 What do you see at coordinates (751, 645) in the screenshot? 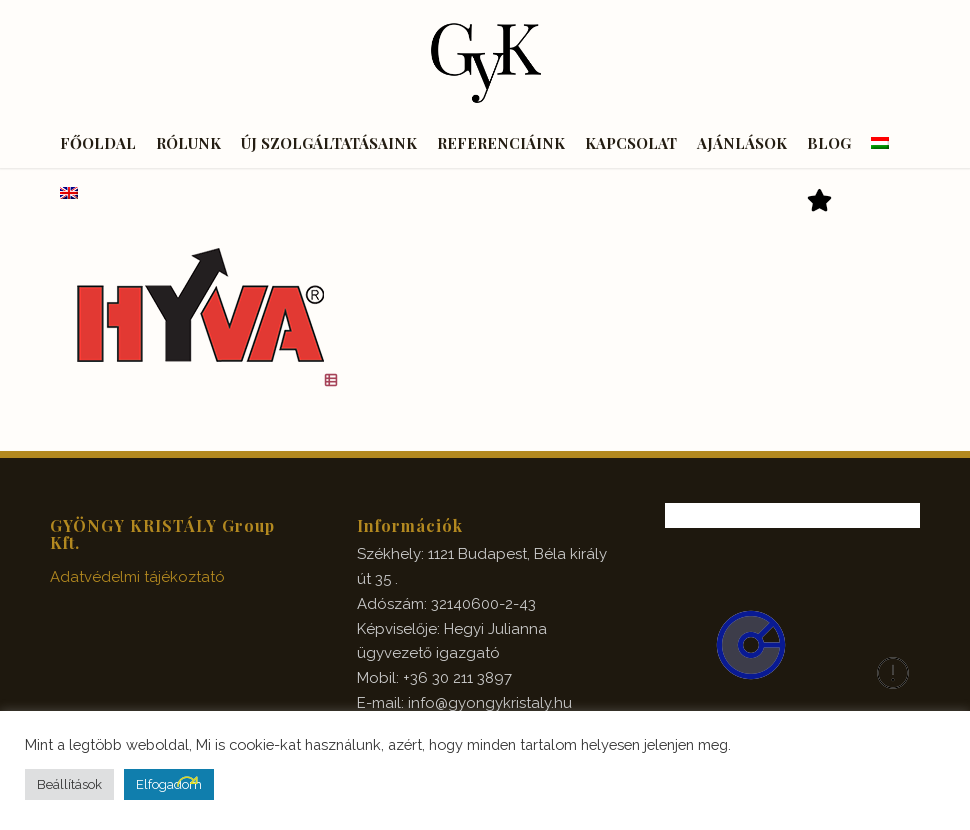
I see `play or access music library` at bounding box center [751, 645].